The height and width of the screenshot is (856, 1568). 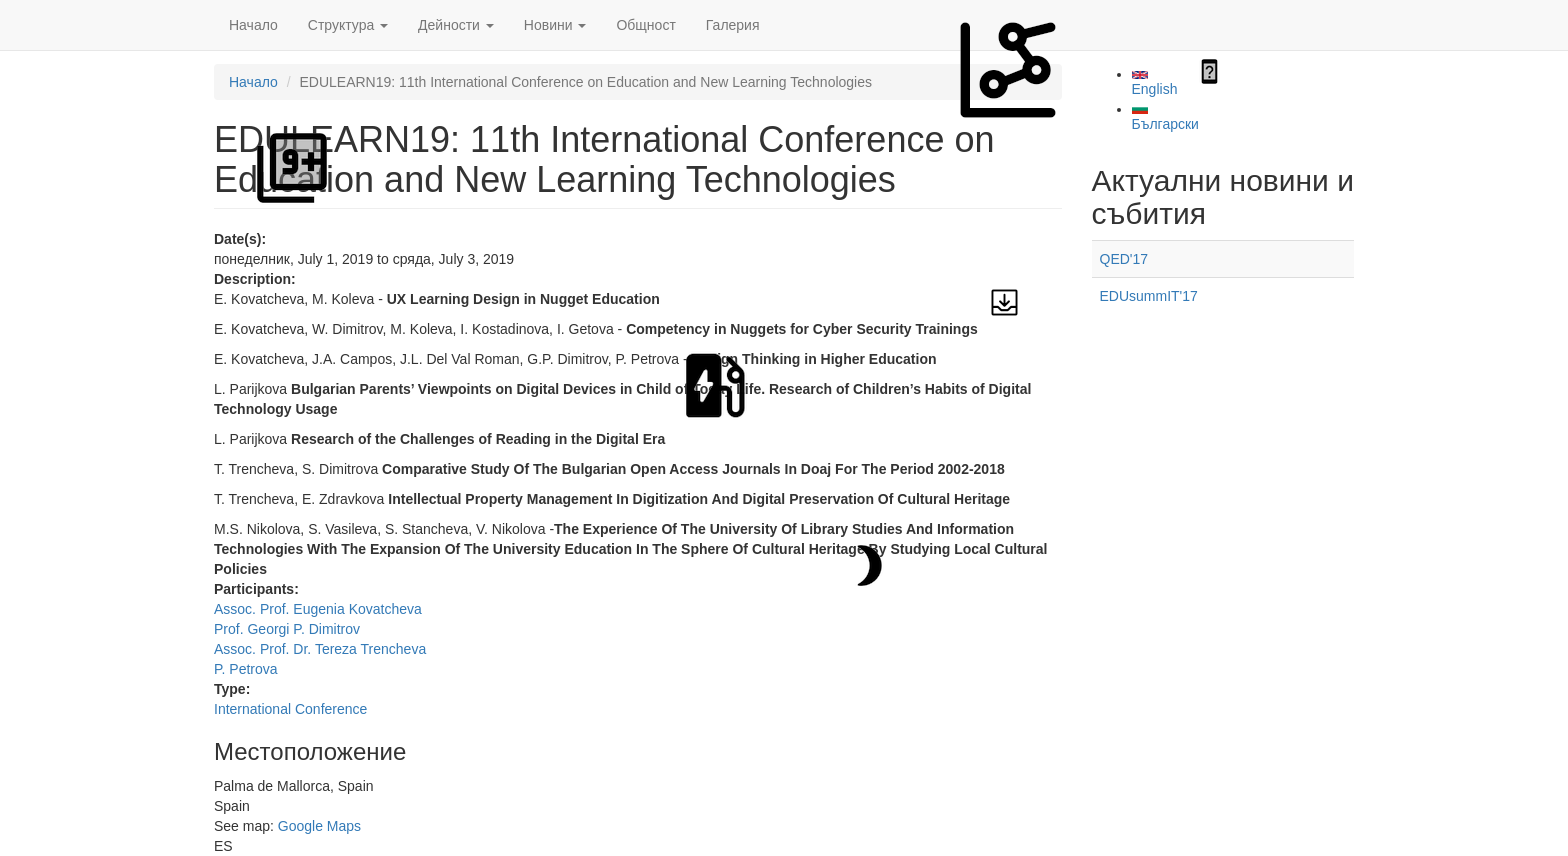 I want to click on view scatter plot data visualization, so click(x=1008, y=70).